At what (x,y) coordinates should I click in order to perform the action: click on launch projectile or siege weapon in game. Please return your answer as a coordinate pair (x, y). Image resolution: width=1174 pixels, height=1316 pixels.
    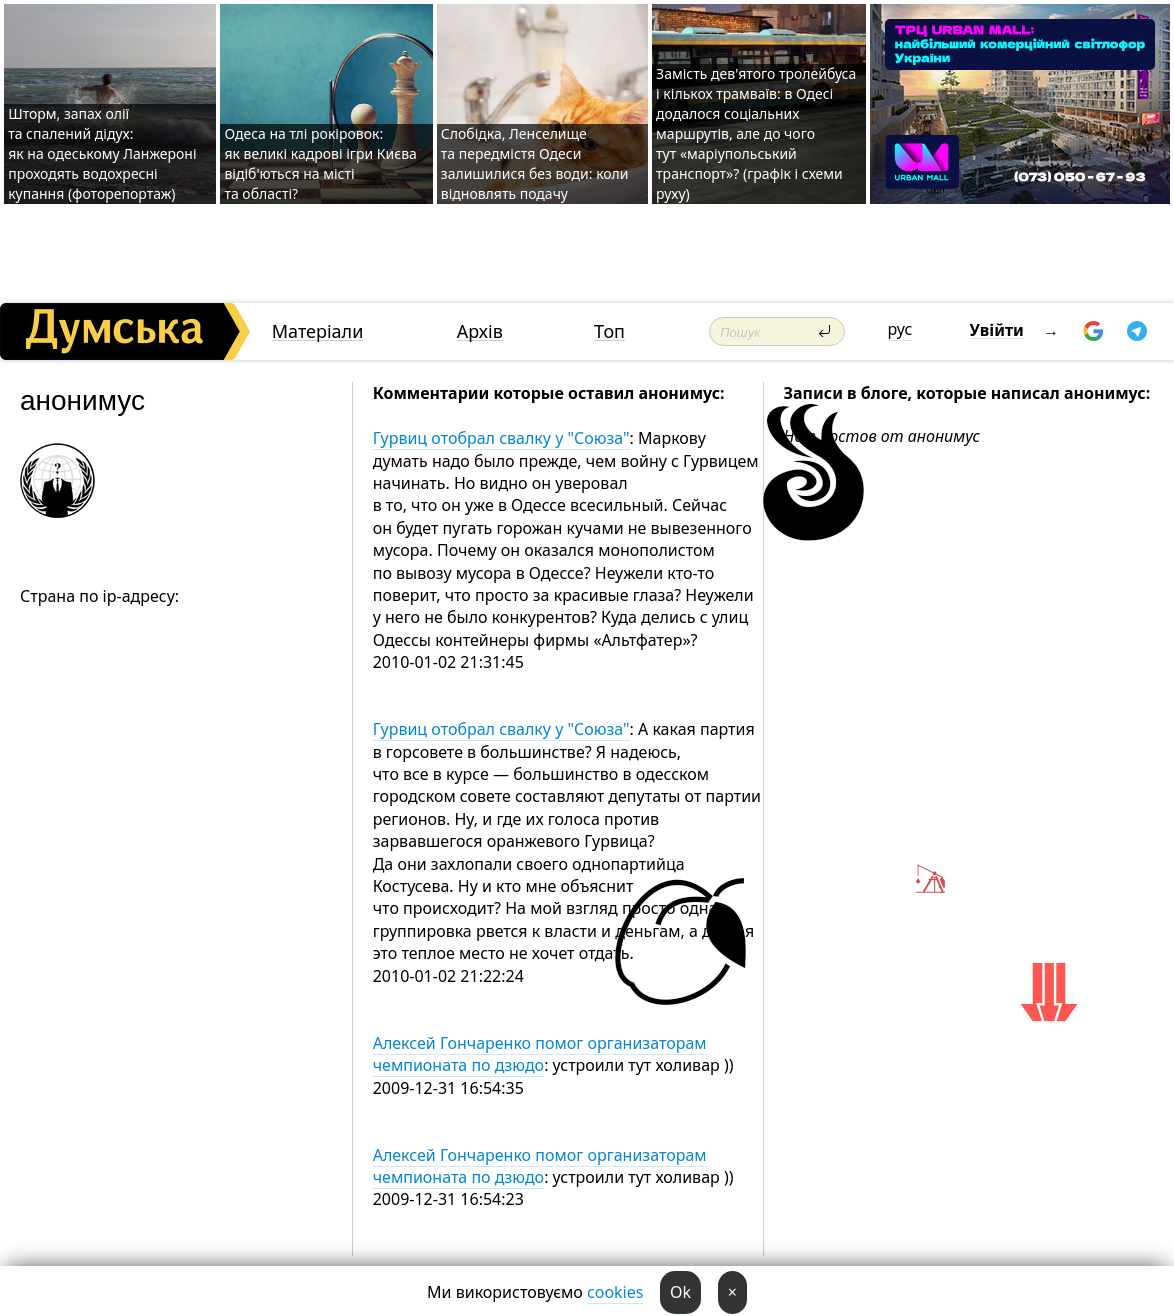
    Looking at the image, I should click on (930, 877).